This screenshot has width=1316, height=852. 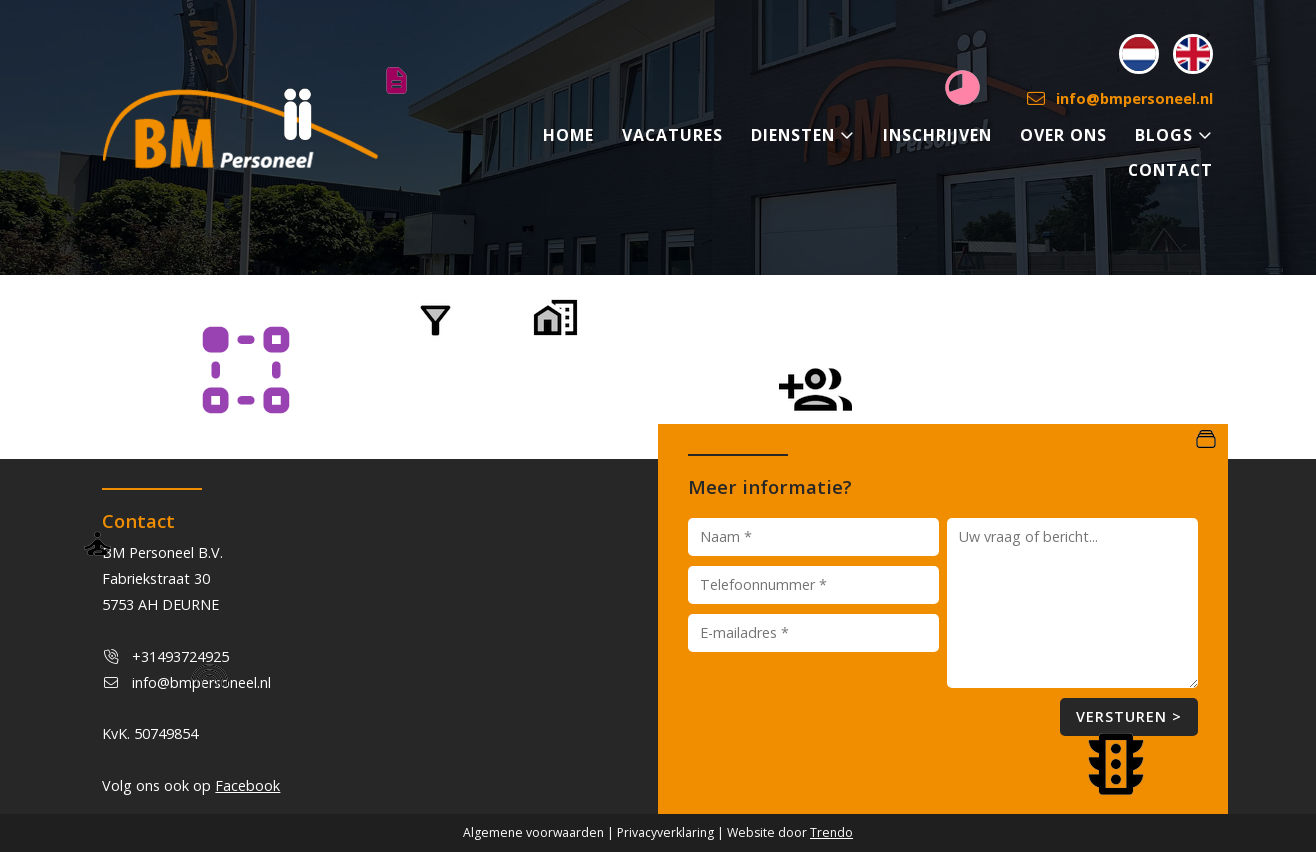 What do you see at coordinates (1116, 764) in the screenshot?
I see `view traffic conditions` at bounding box center [1116, 764].